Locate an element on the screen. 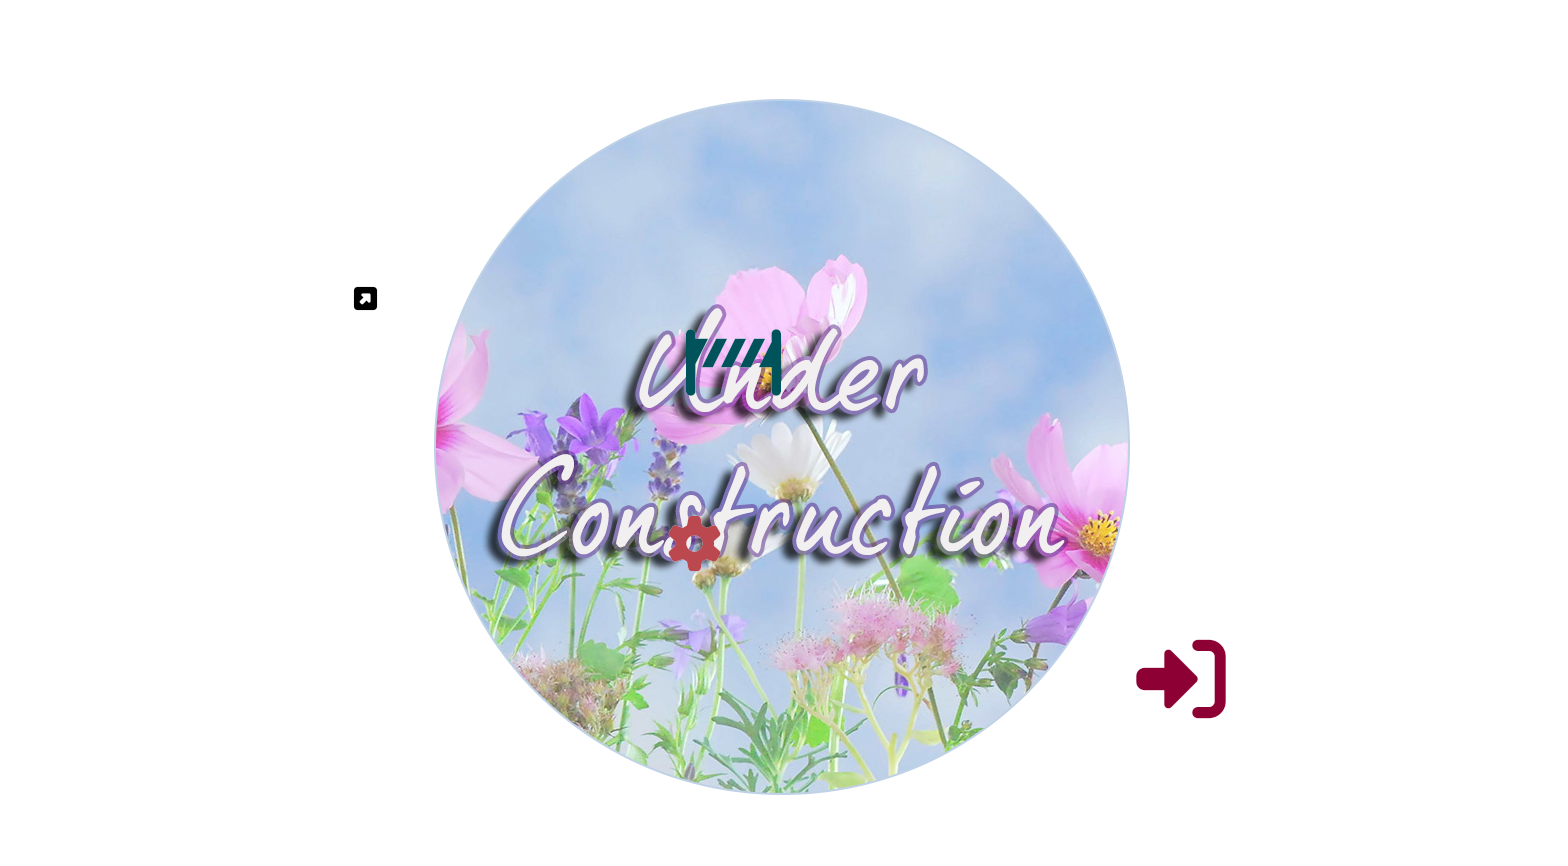  access settings or preferences is located at coordinates (694, 543).